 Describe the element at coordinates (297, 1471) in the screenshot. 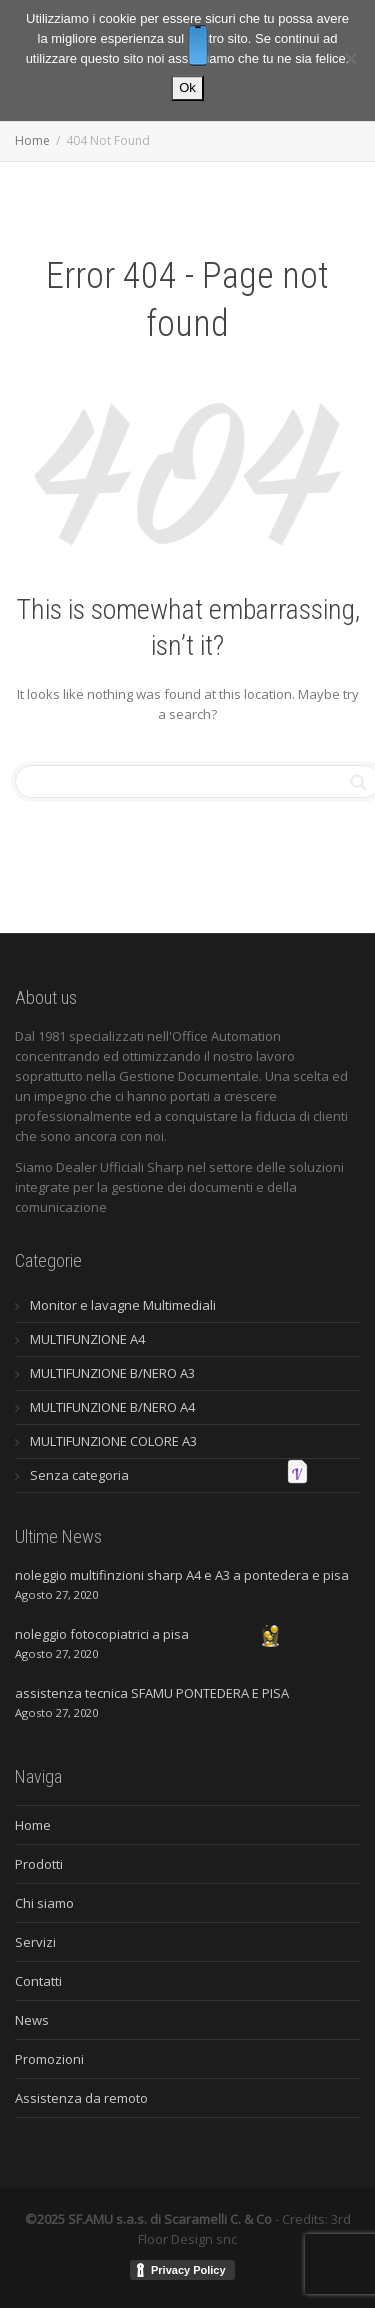

I see `vala source code file` at that location.